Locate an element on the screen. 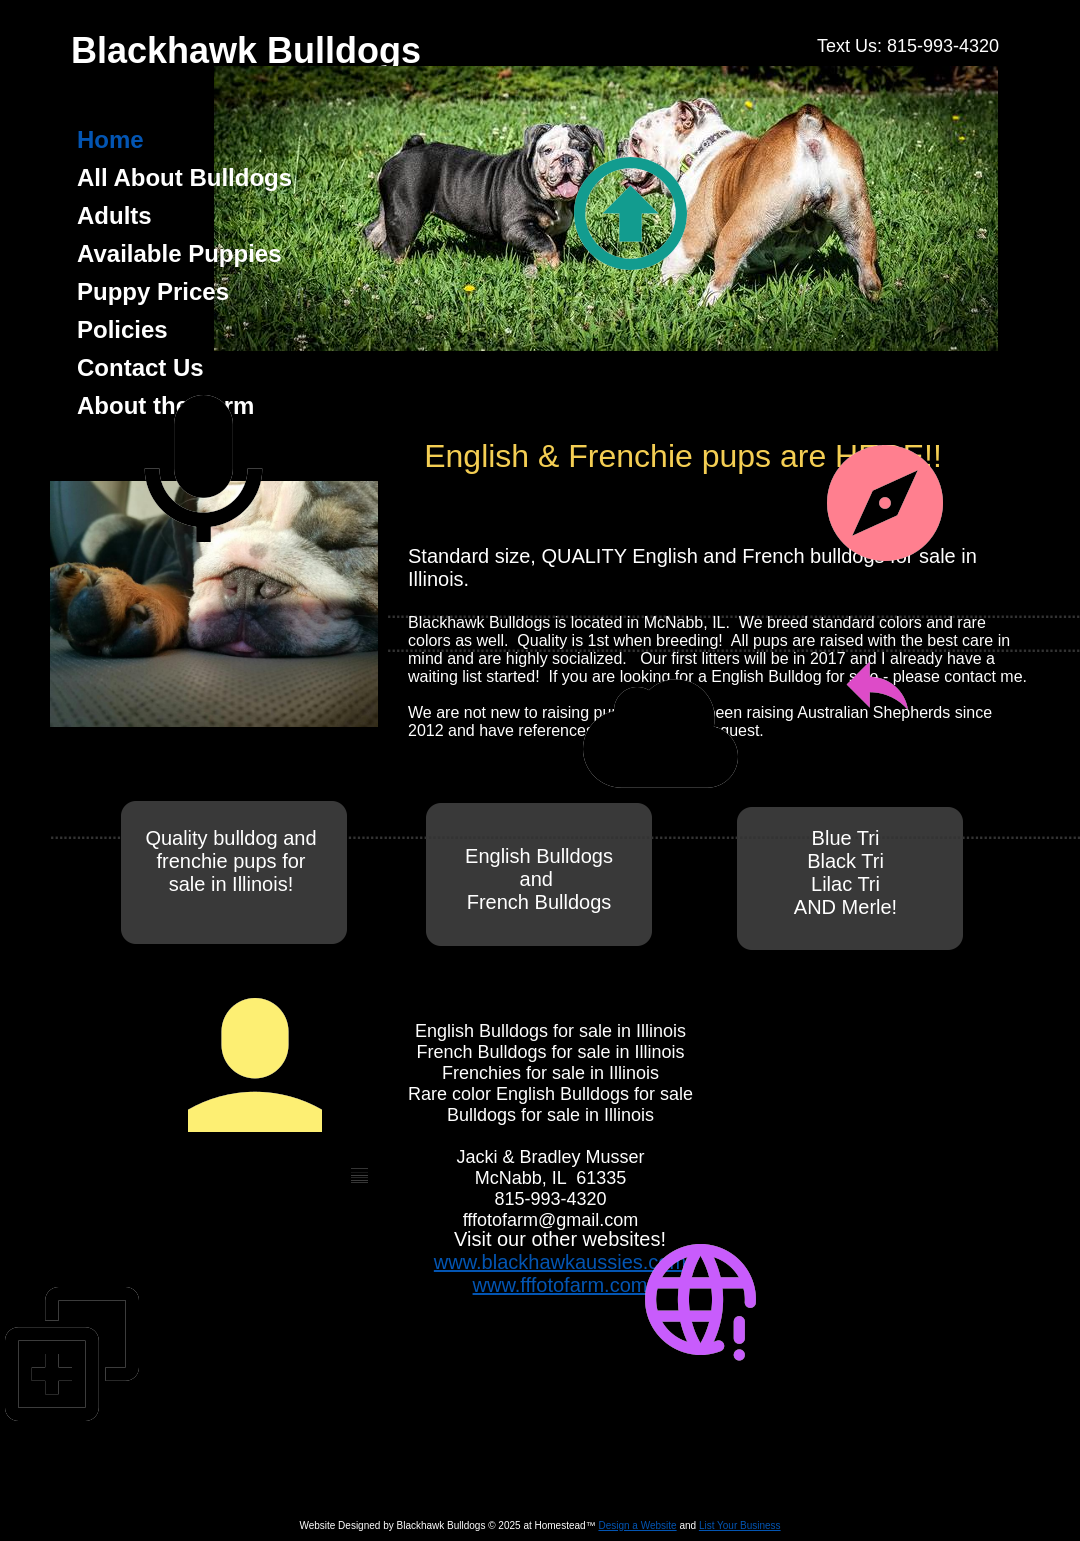 The width and height of the screenshot is (1080, 1541). reply to a message is located at coordinates (877, 684).